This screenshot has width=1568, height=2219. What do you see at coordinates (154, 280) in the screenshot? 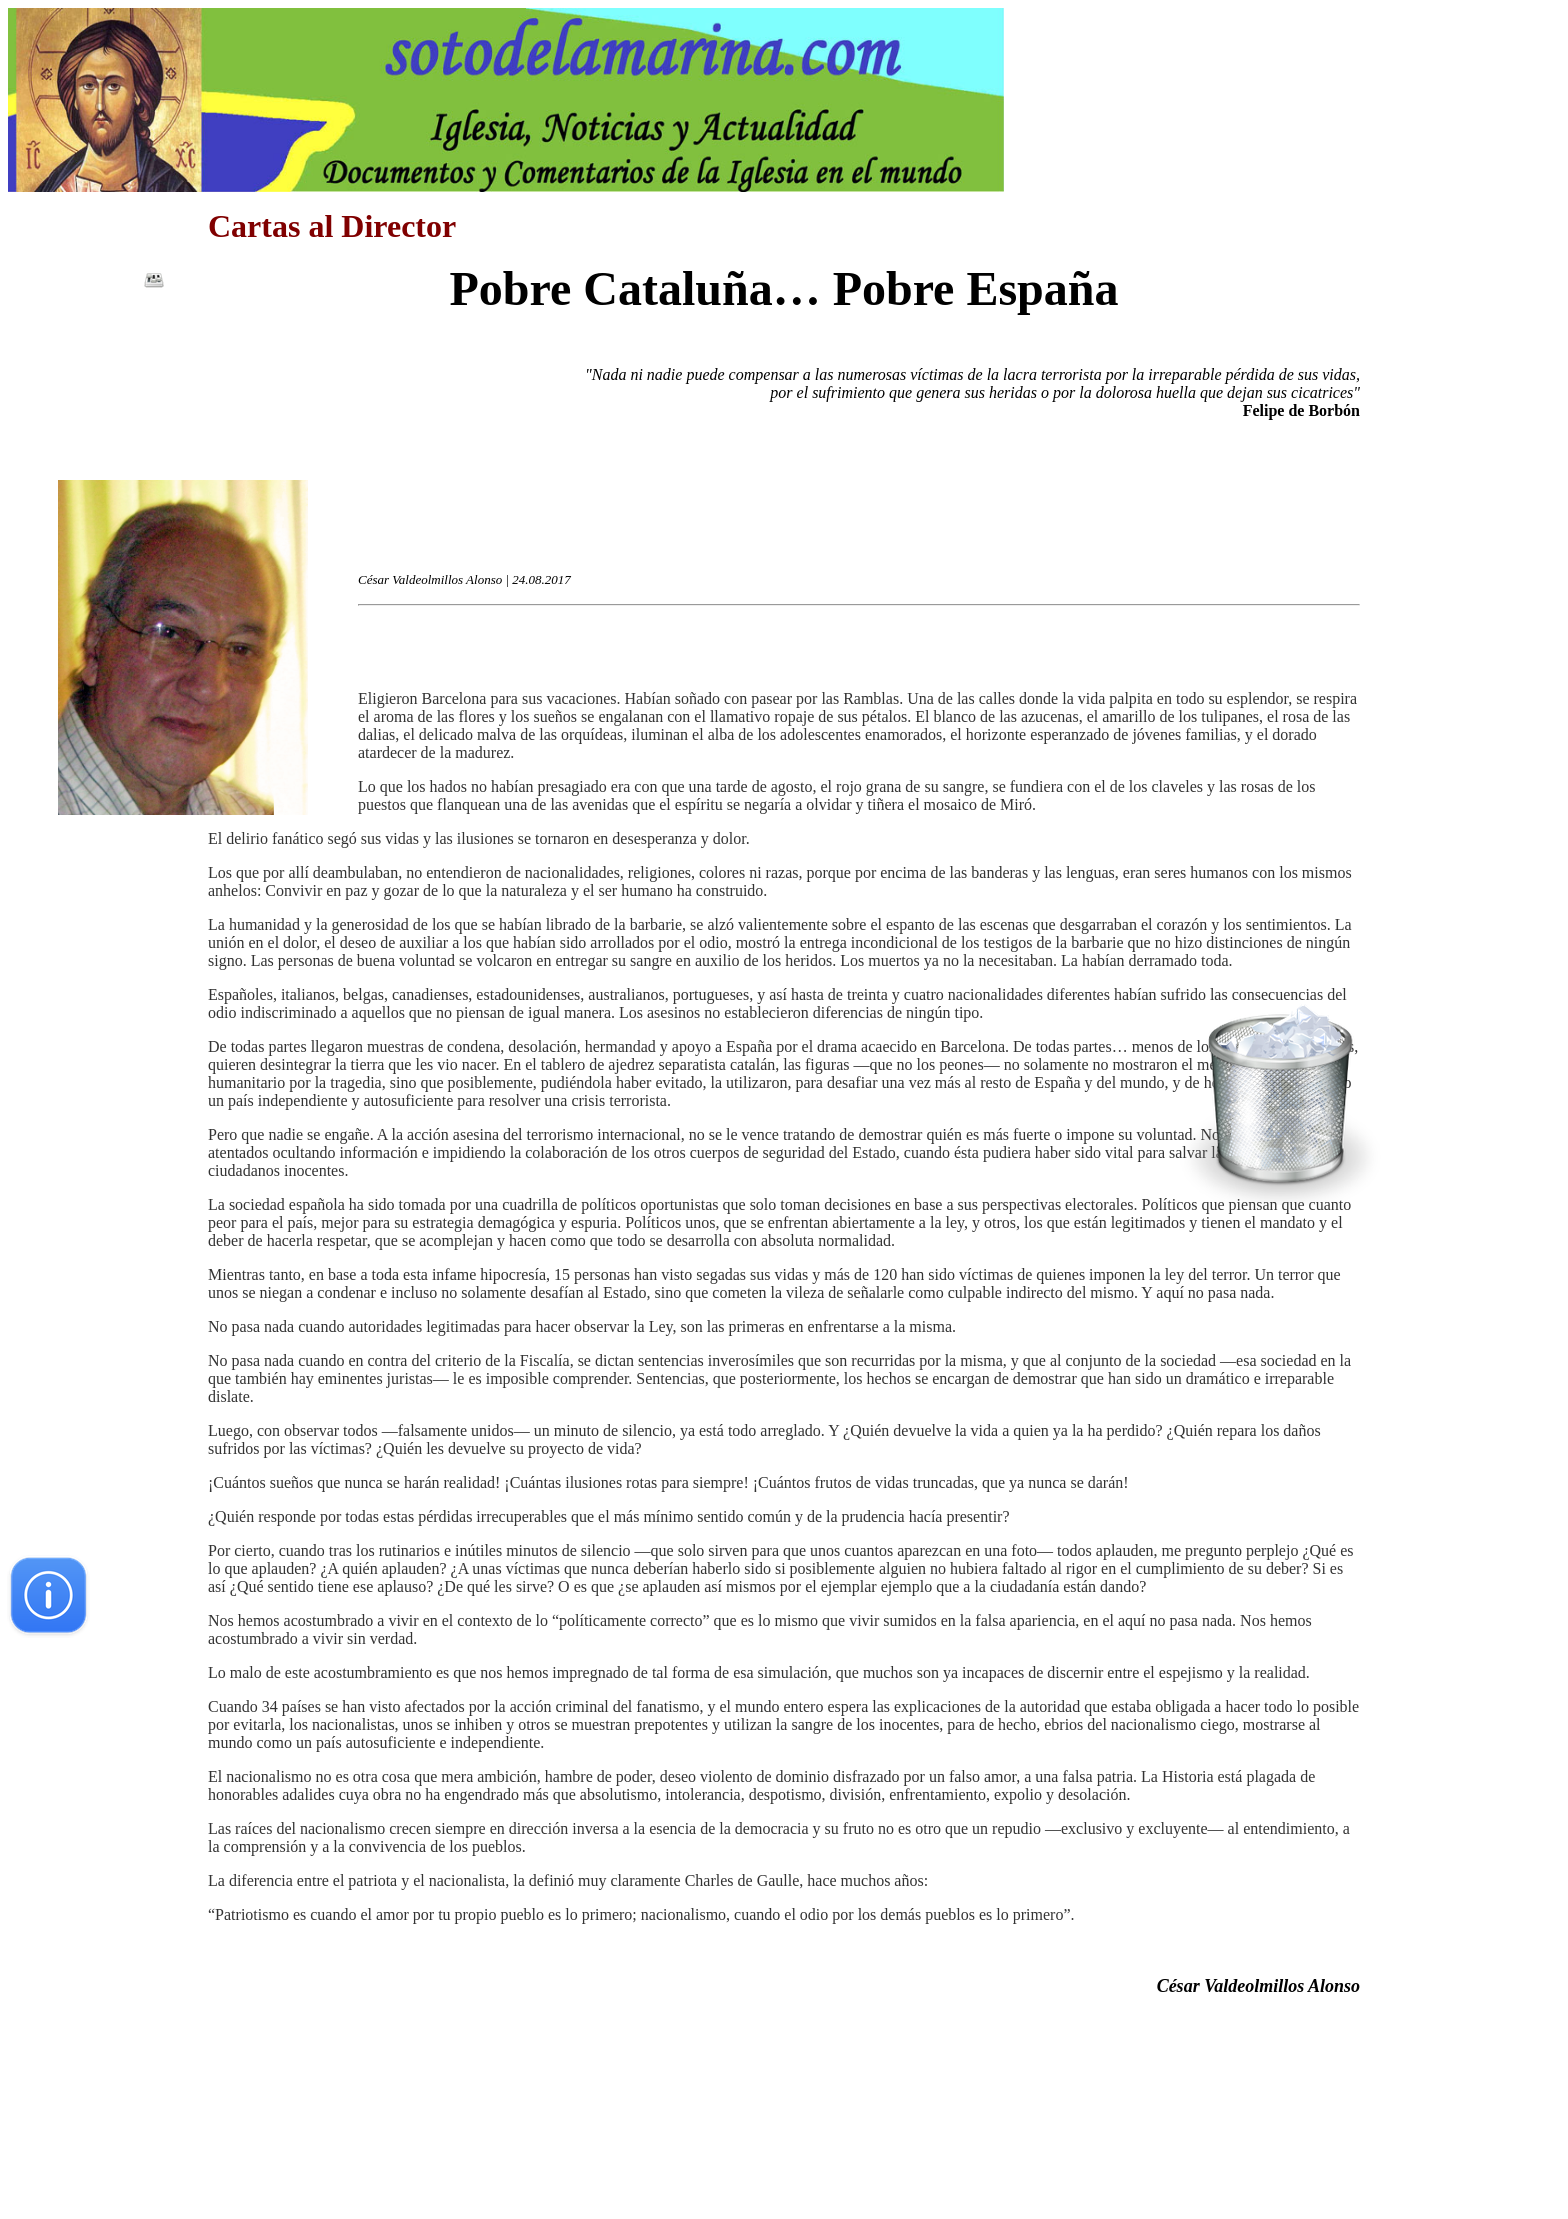
I see `open desktop preferences` at bounding box center [154, 280].